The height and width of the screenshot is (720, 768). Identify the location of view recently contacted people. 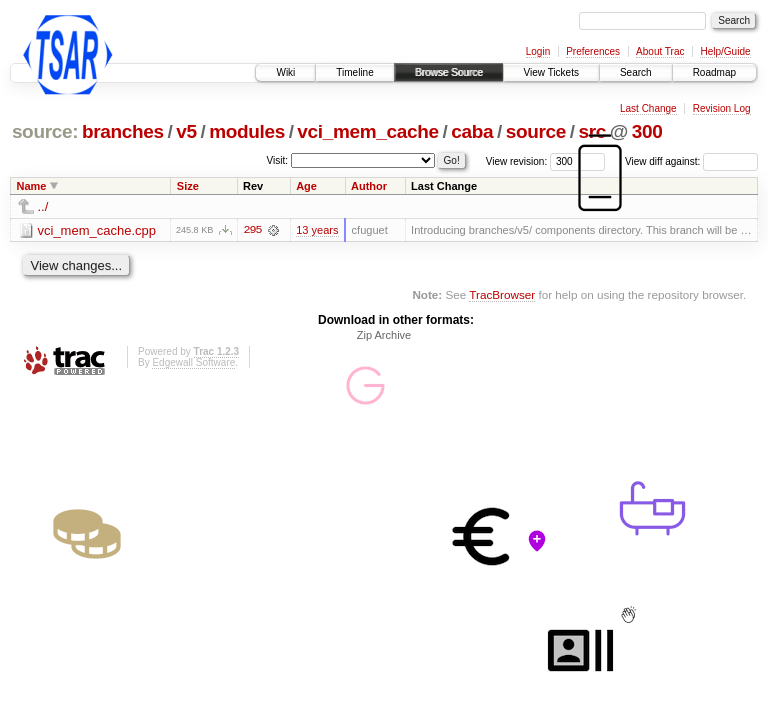
(580, 650).